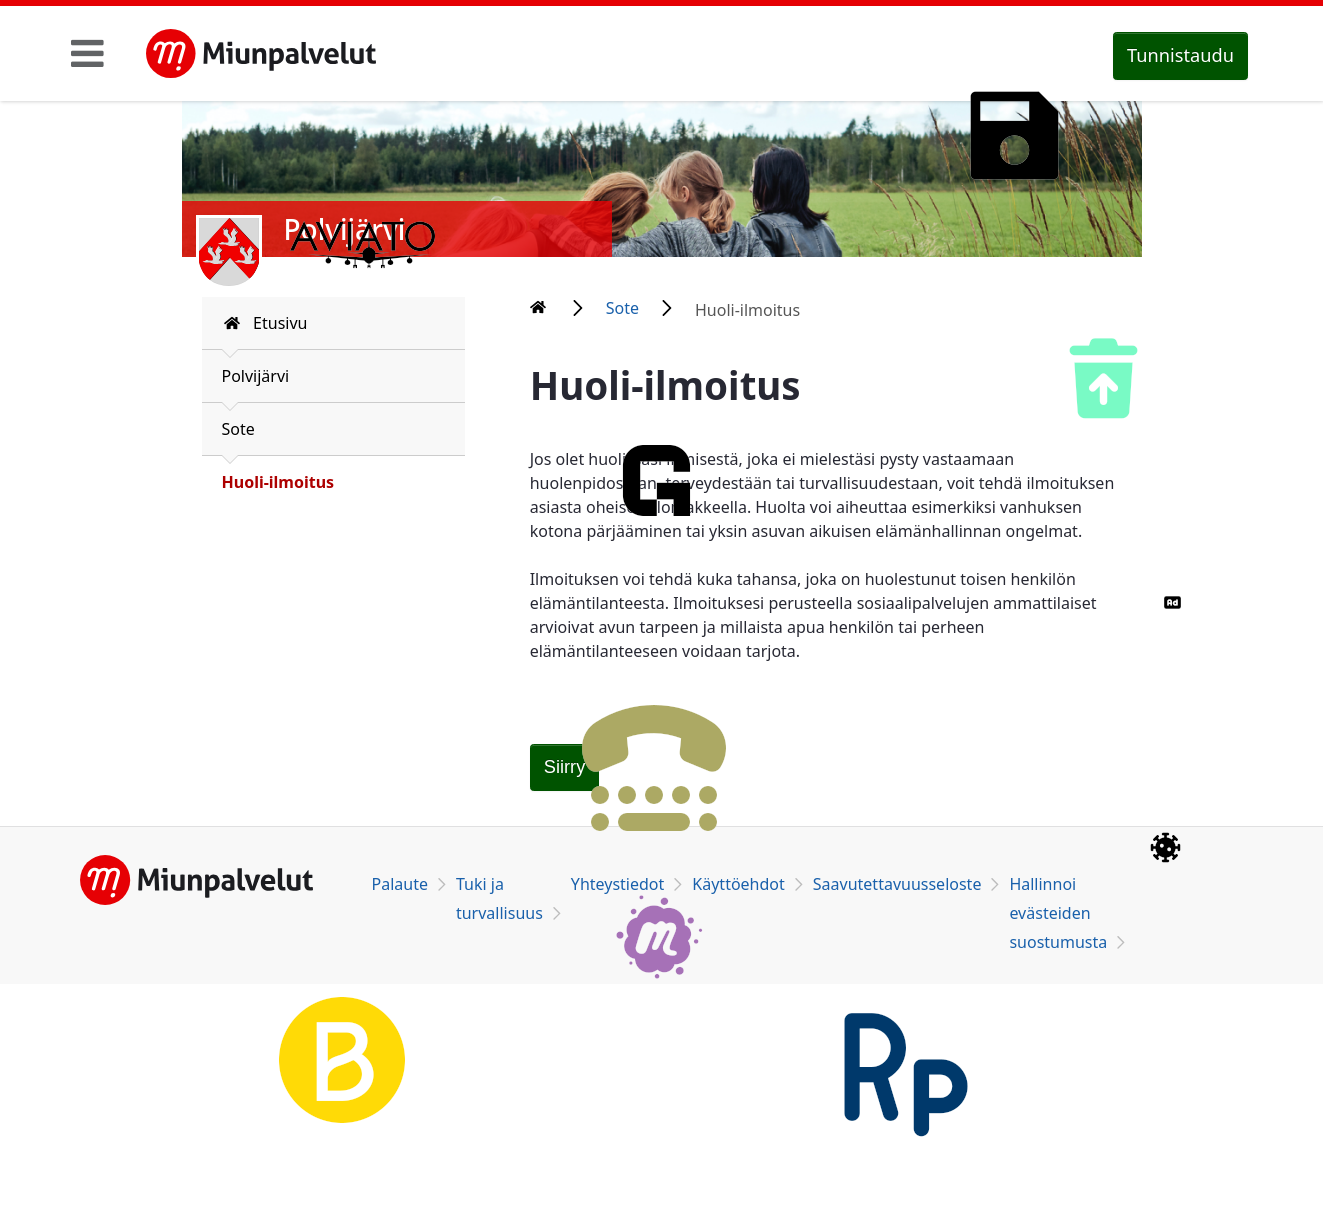 The width and height of the screenshot is (1323, 1220). Describe the element at coordinates (1014, 135) in the screenshot. I see `save current file or document` at that location.